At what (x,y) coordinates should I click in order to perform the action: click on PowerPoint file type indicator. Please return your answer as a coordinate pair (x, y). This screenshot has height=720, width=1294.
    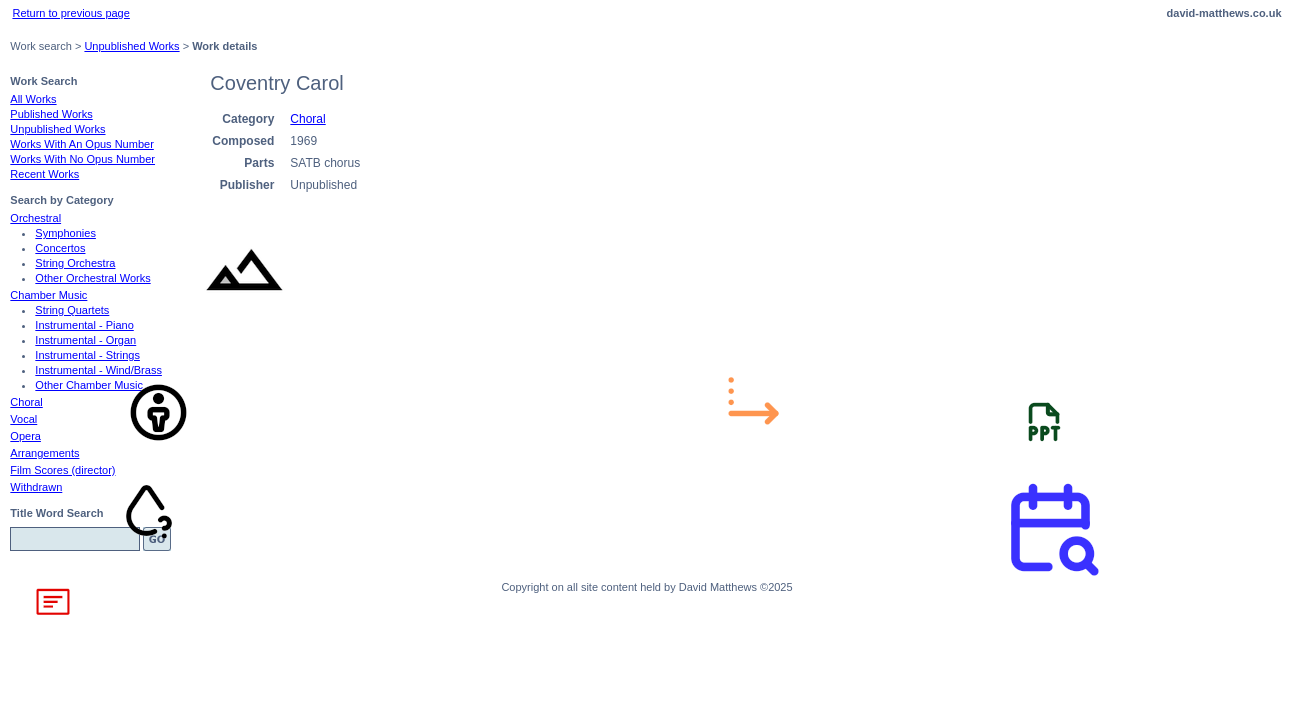
    Looking at the image, I should click on (1044, 422).